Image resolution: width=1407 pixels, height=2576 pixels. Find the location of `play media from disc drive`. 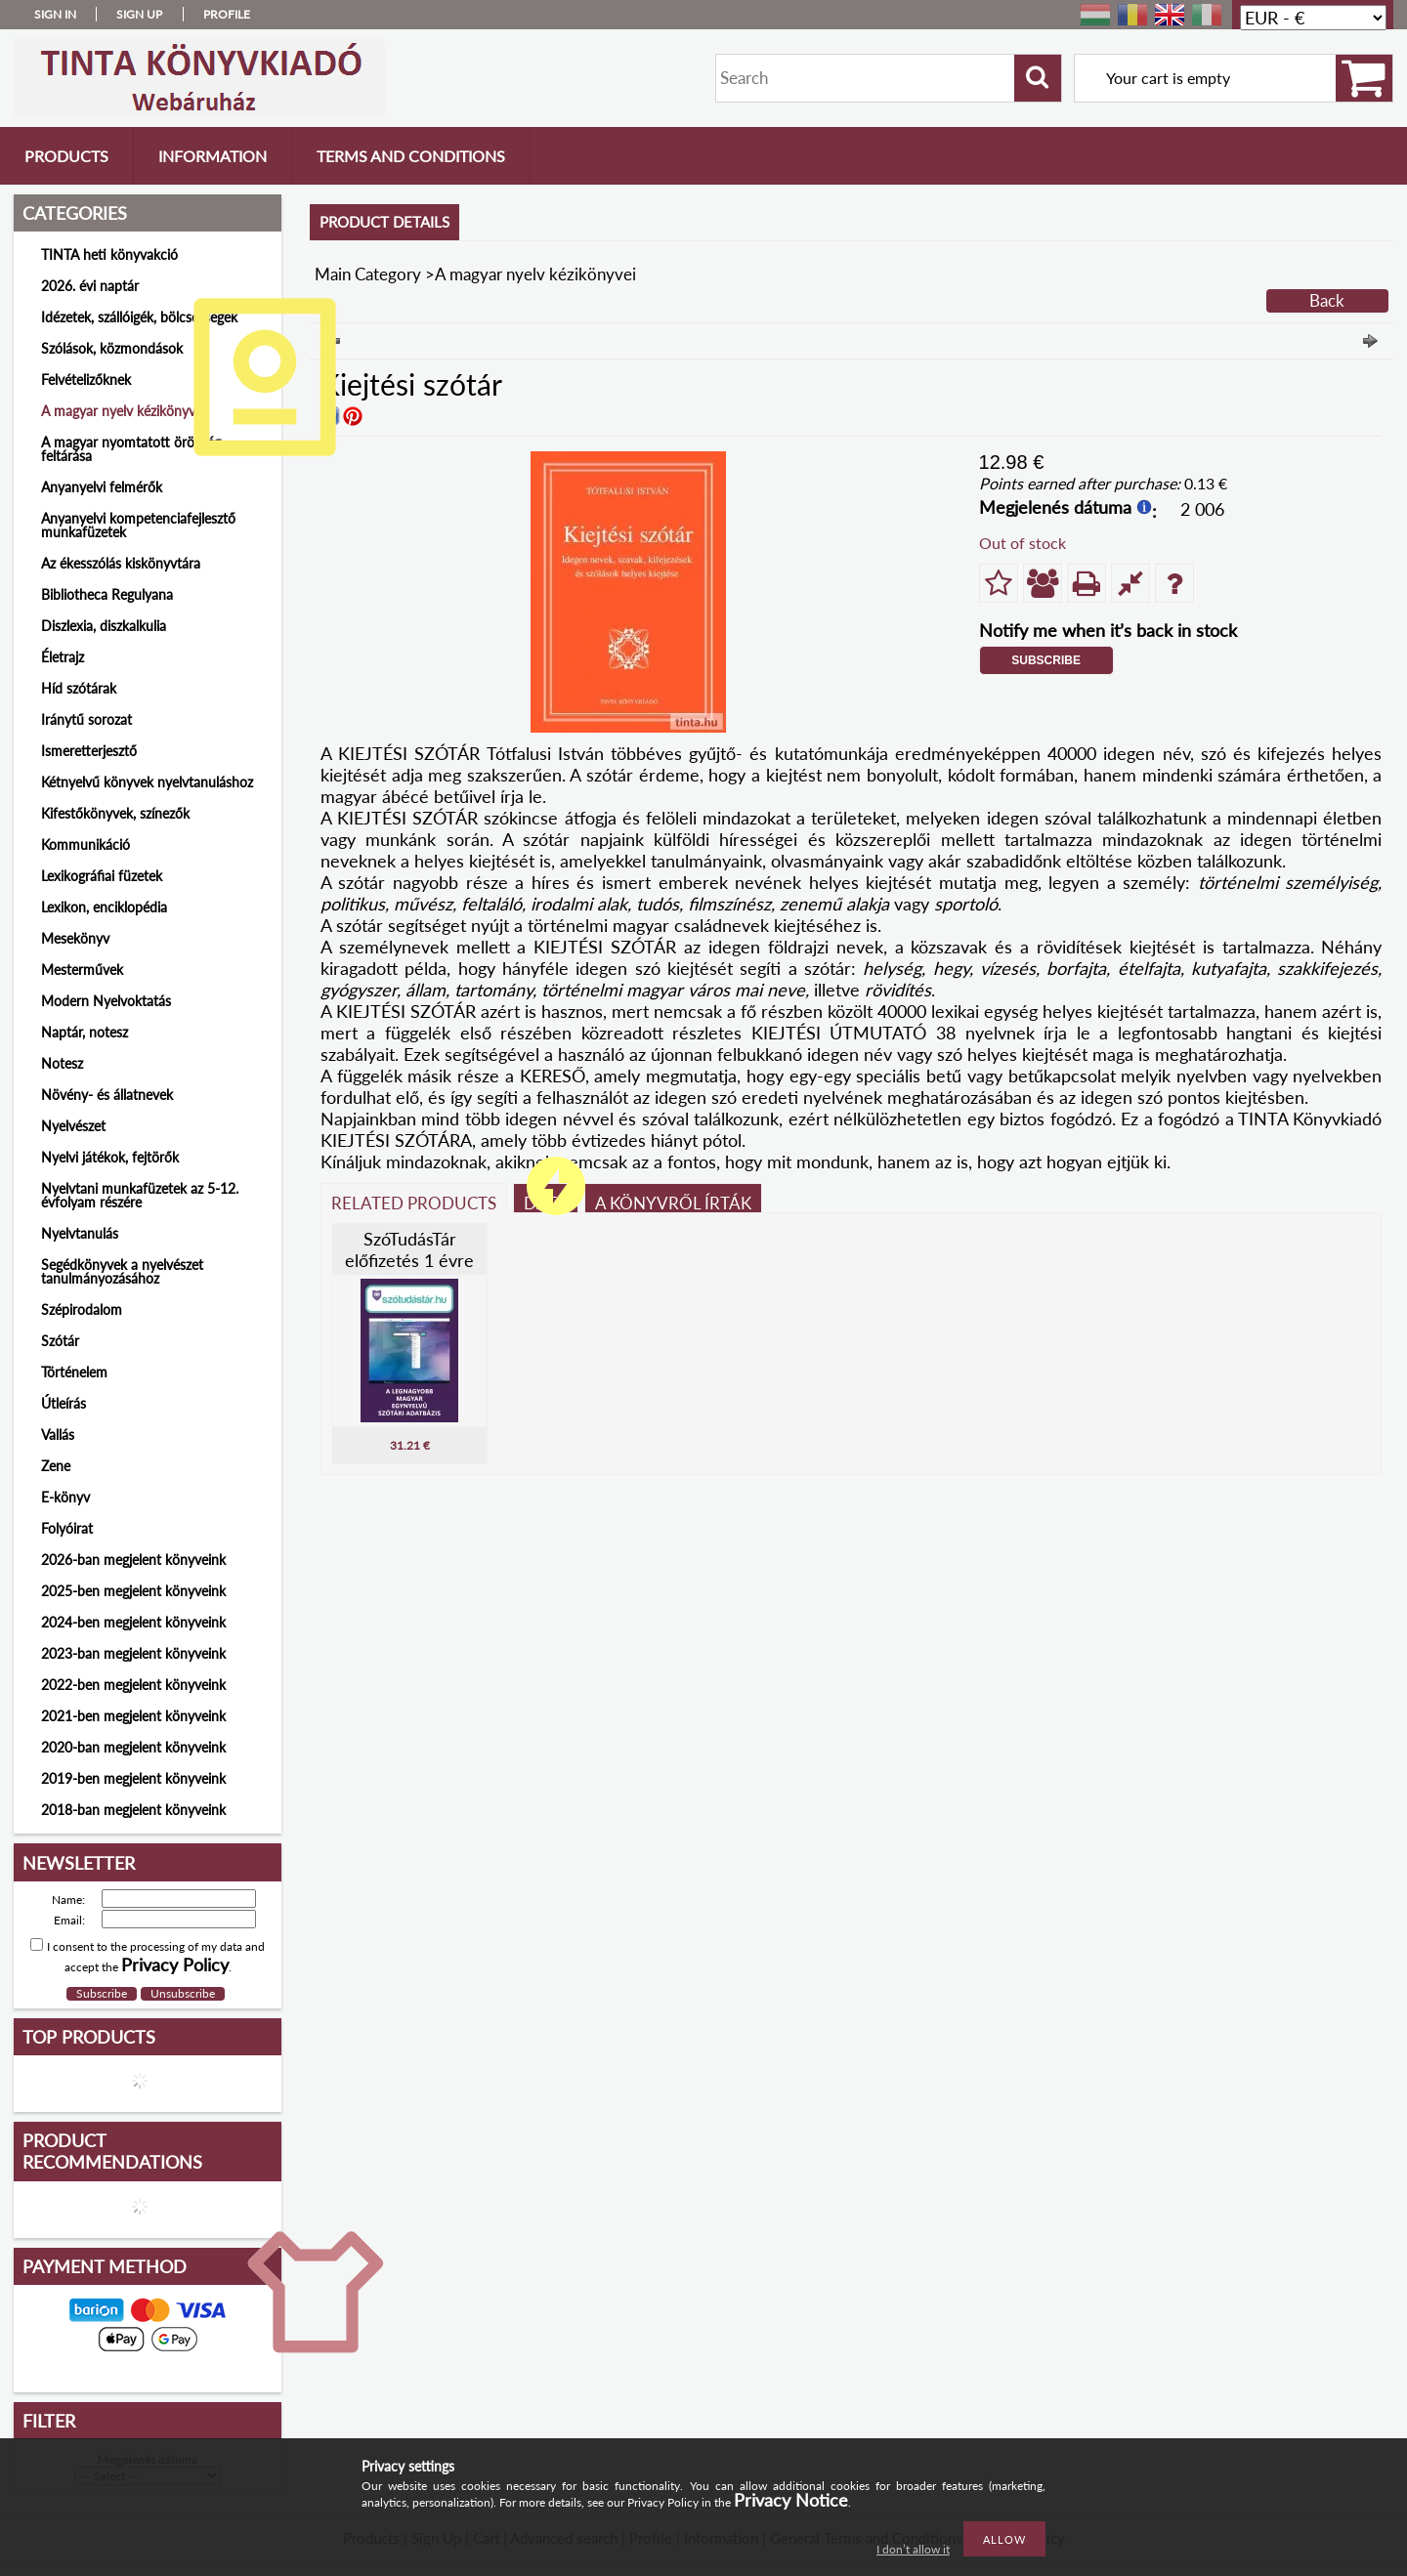

play media from disc drive is located at coordinates (556, 1186).